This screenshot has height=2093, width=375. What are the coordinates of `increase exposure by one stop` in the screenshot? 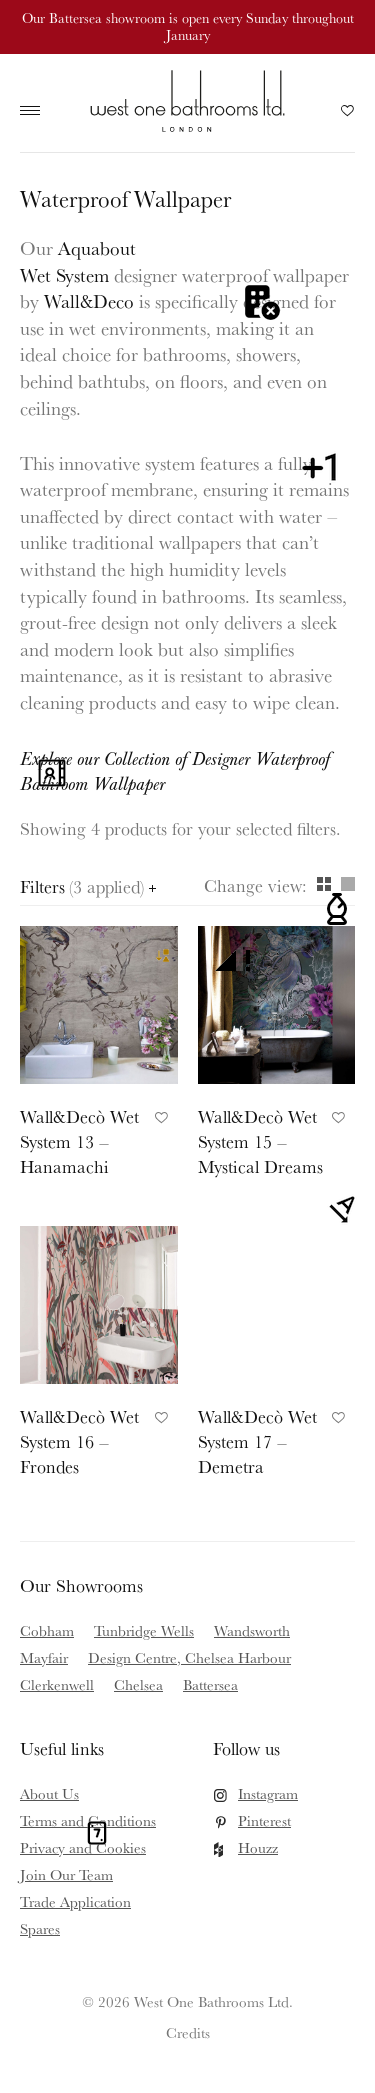 It's located at (319, 468).